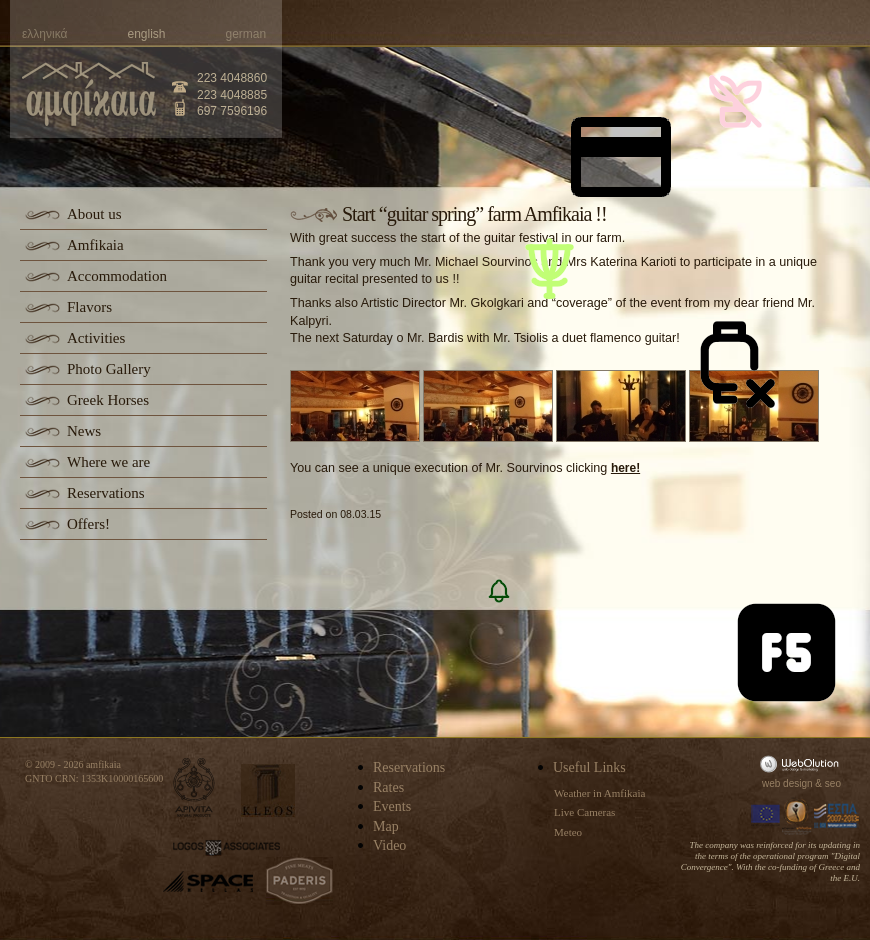 This screenshot has height=940, width=870. Describe the element at coordinates (786, 652) in the screenshot. I see `press F5 to refresh the page` at that location.